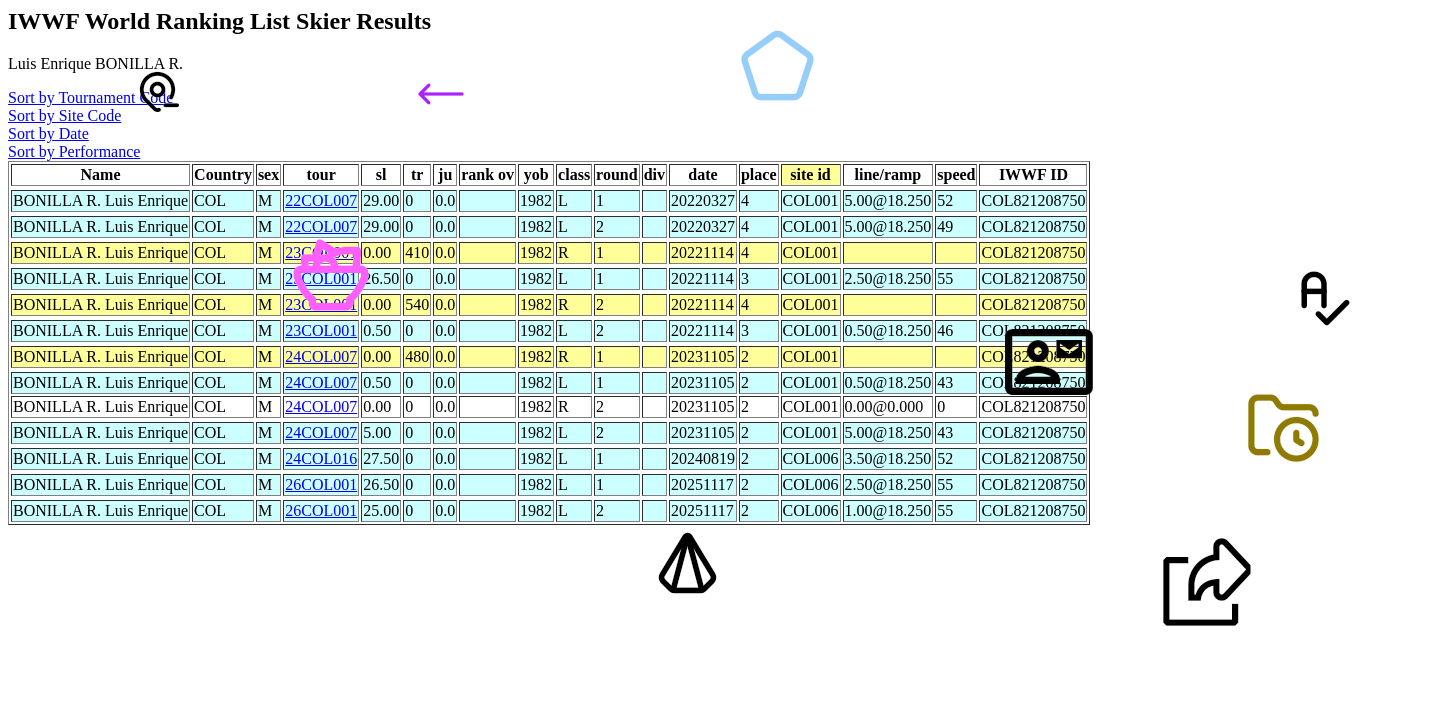 This screenshot has width=1440, height=720. What do you see at coordinates (157, 91) in the screenshot?
I see `remove a location pin from the map` at bounding box center [157, 91].